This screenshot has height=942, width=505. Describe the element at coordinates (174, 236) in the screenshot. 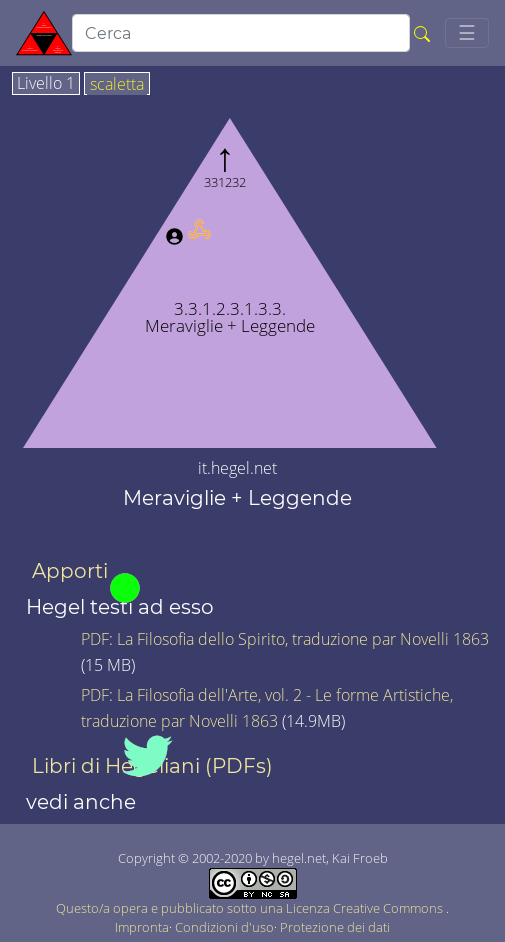

I see `view your profile` at that location.